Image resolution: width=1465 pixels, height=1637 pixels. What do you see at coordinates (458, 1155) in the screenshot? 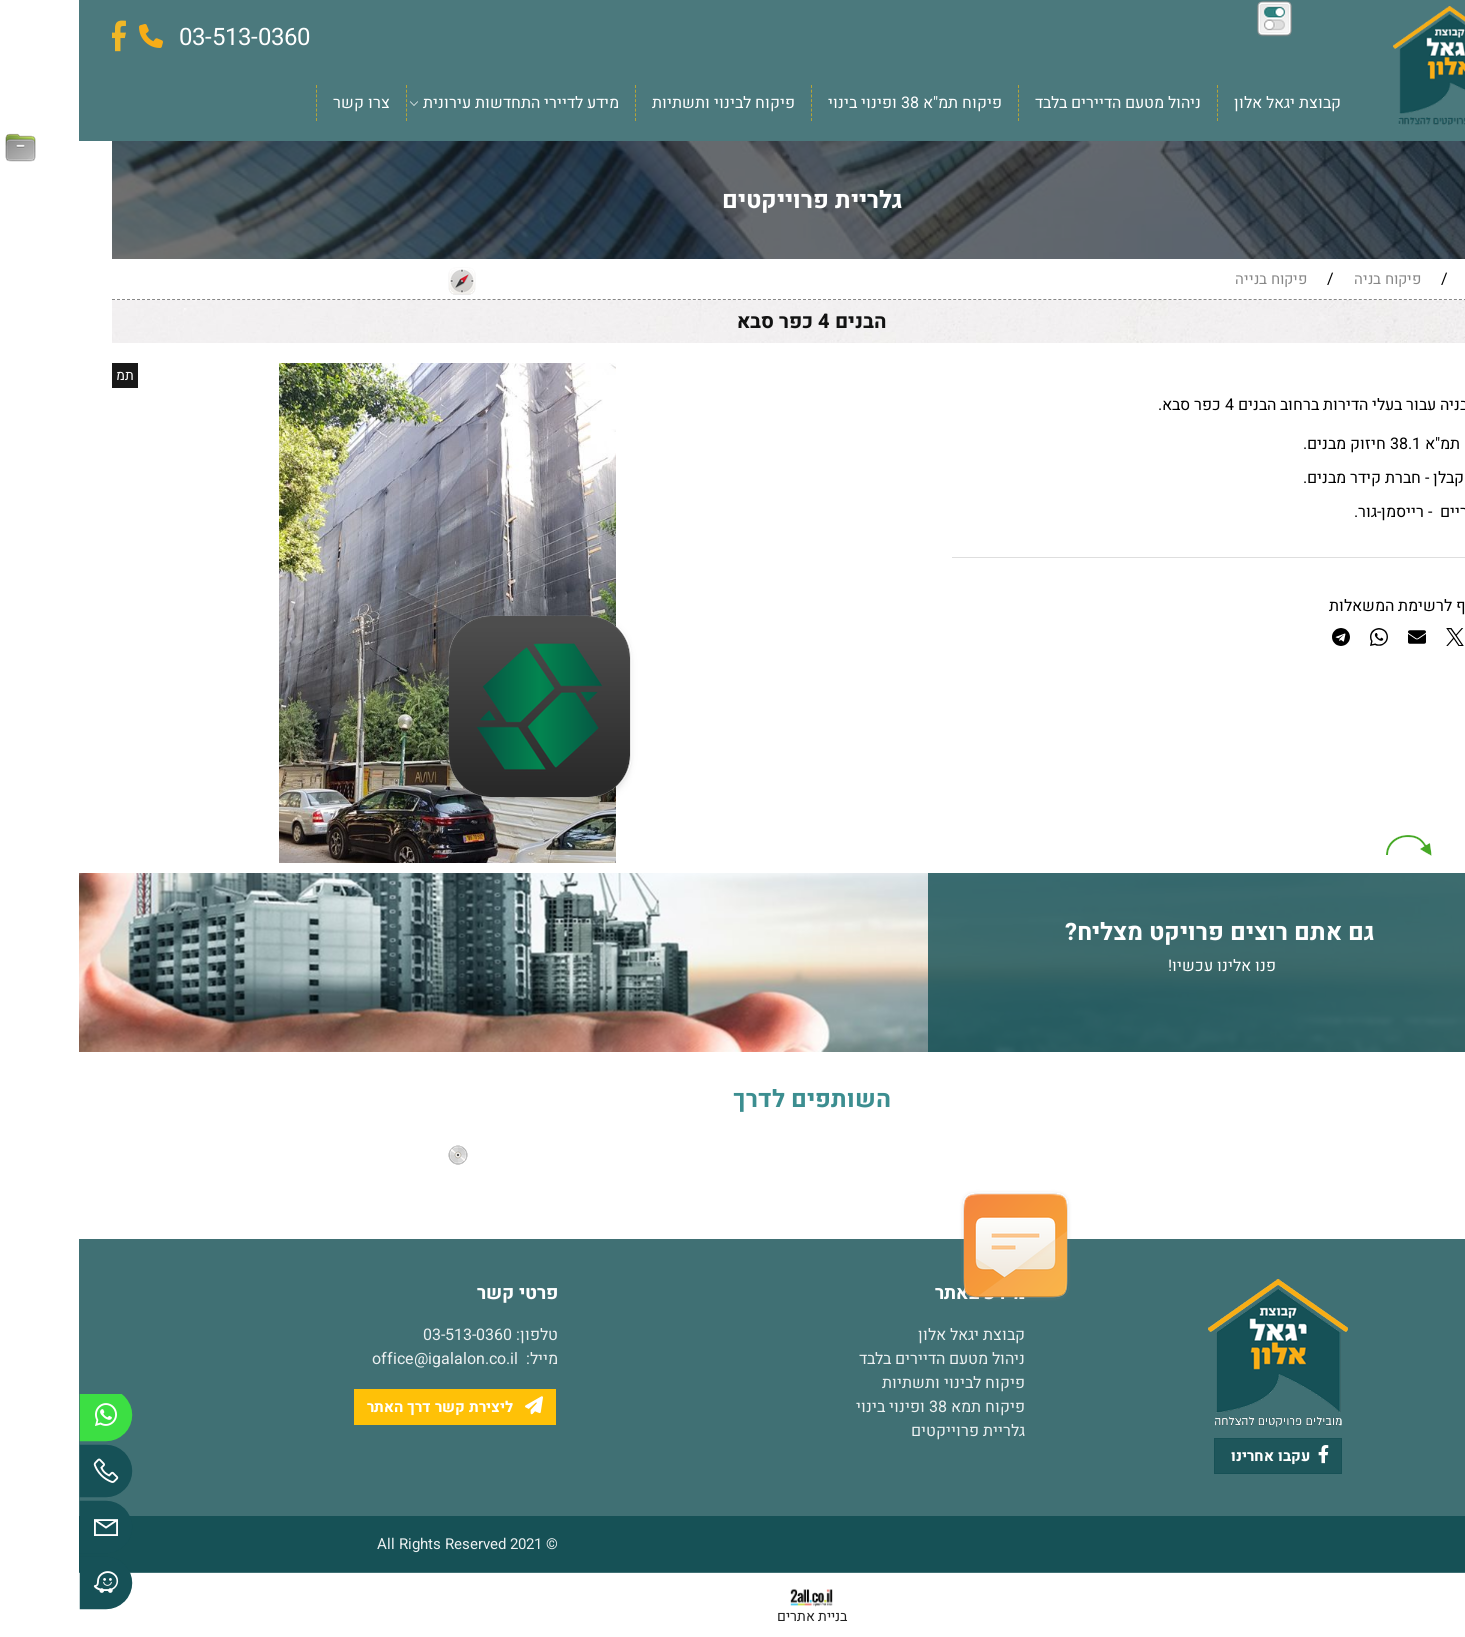
I see `access optical disc drive or CD/DVD media` at bounding box center [458, 1155].